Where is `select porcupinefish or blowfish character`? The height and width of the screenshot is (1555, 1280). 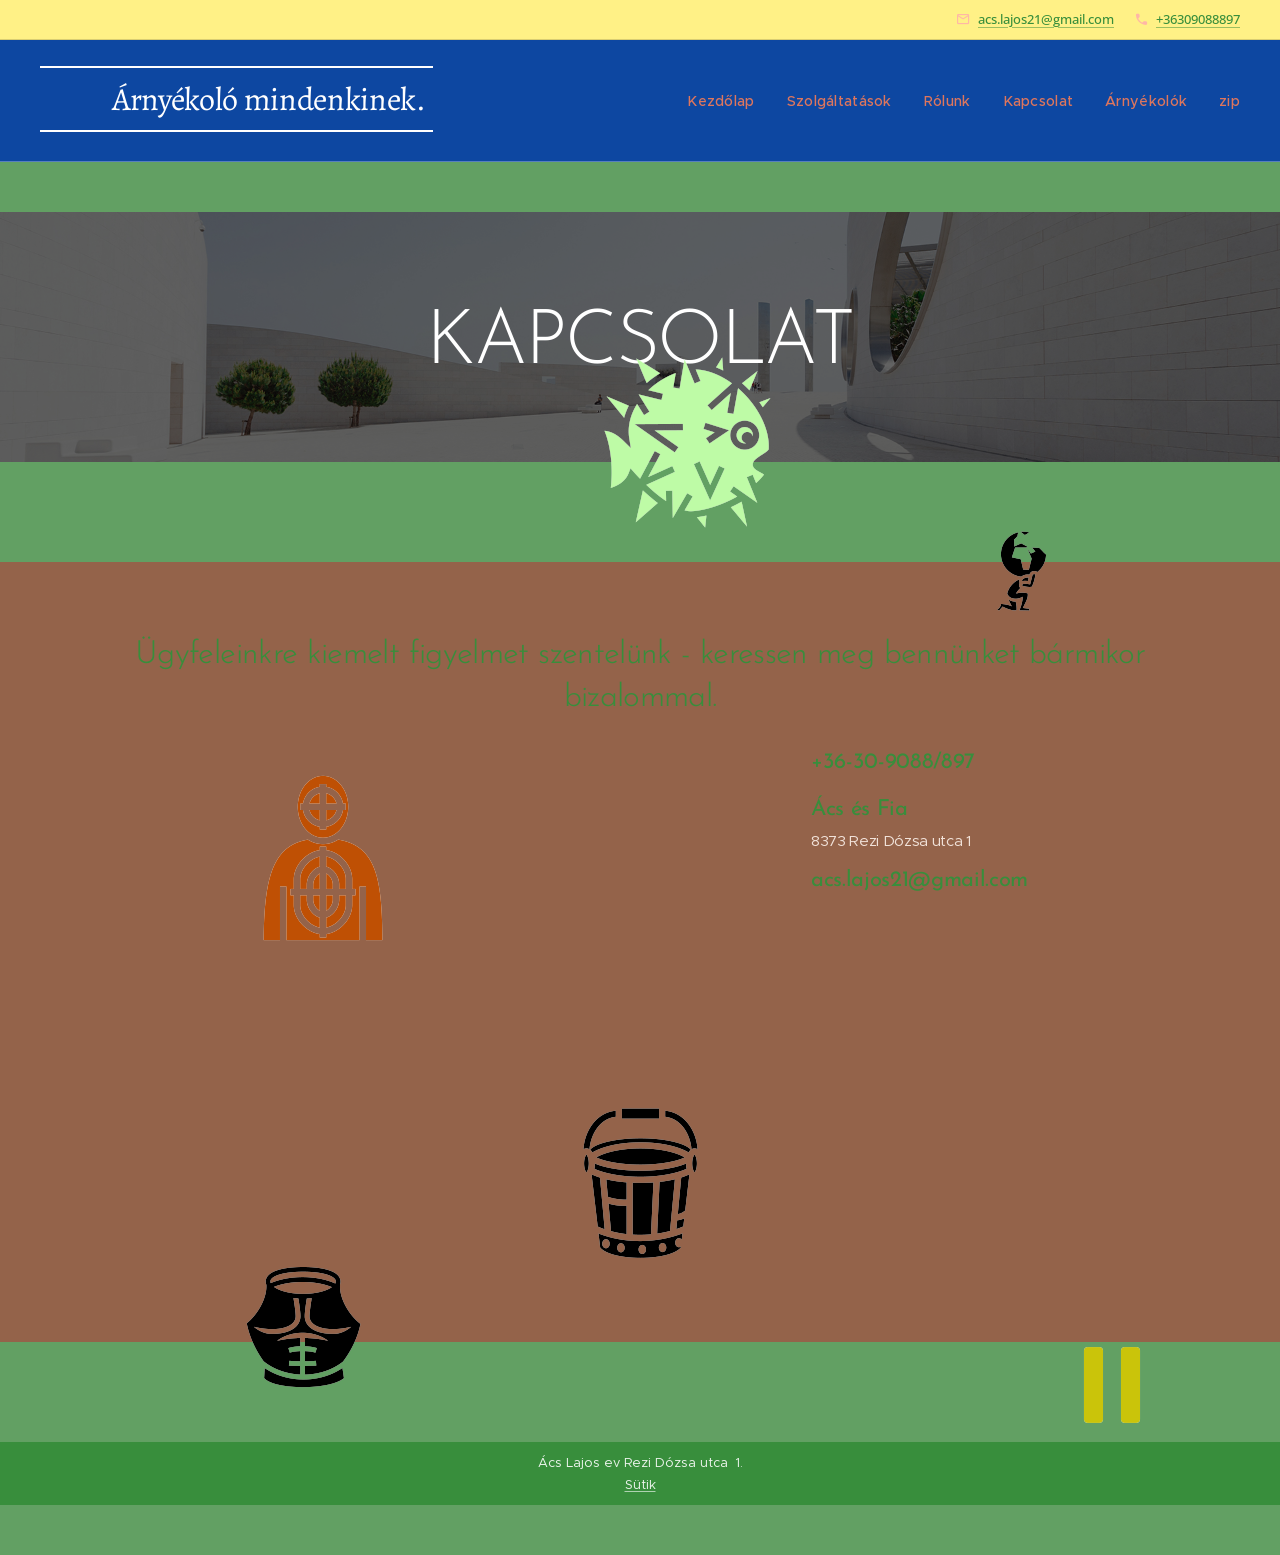
select porcupinefish or blowfish character is located at coordinates (687, 442).